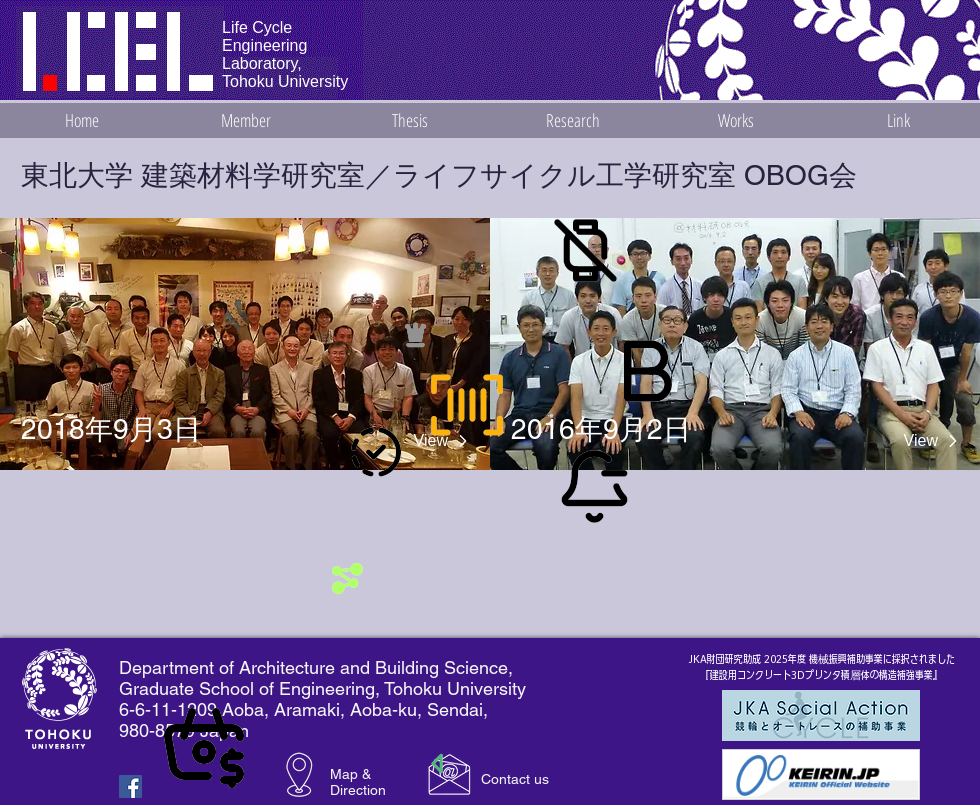 The height and width of the screenshot is (805, 980). I want to click on remove a notification, so click(594, 486).